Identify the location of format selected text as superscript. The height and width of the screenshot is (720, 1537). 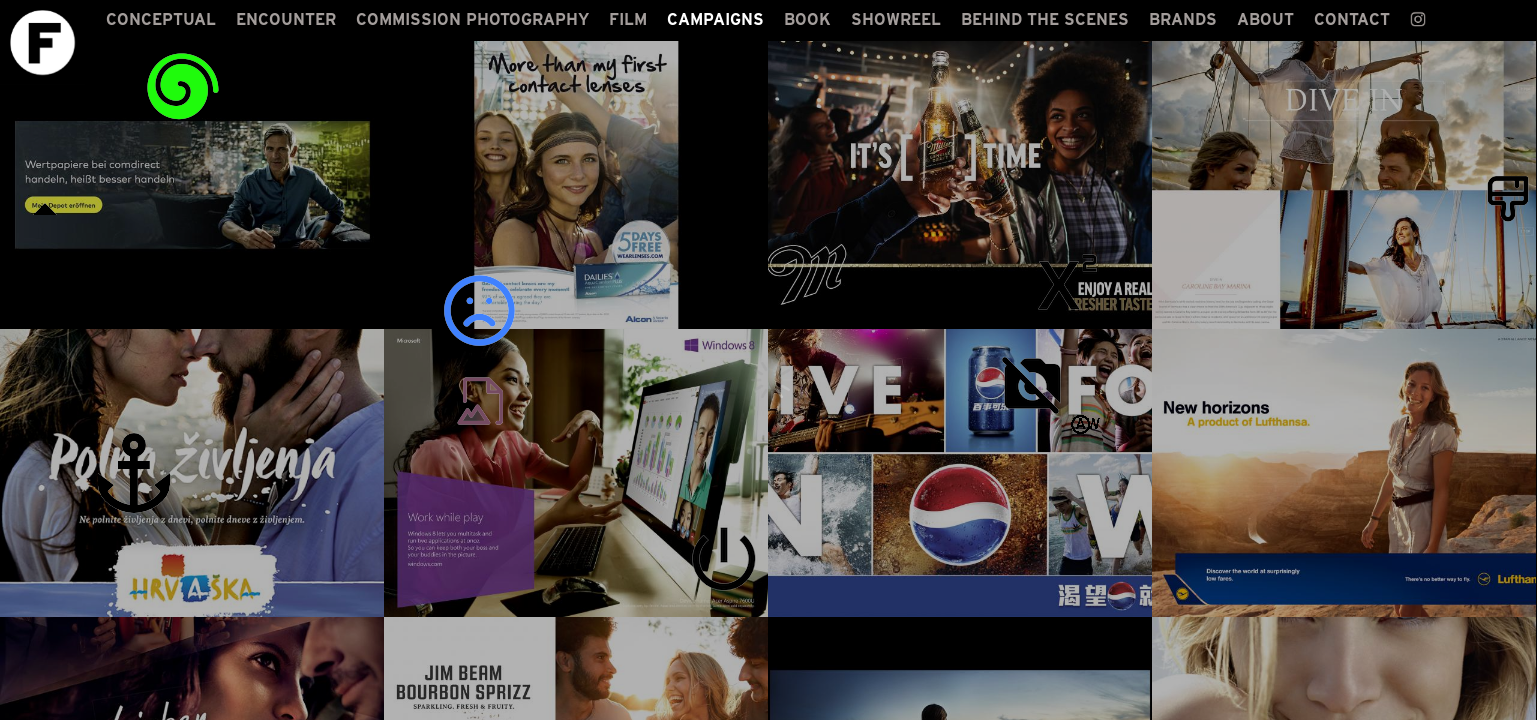
(1059, 282).